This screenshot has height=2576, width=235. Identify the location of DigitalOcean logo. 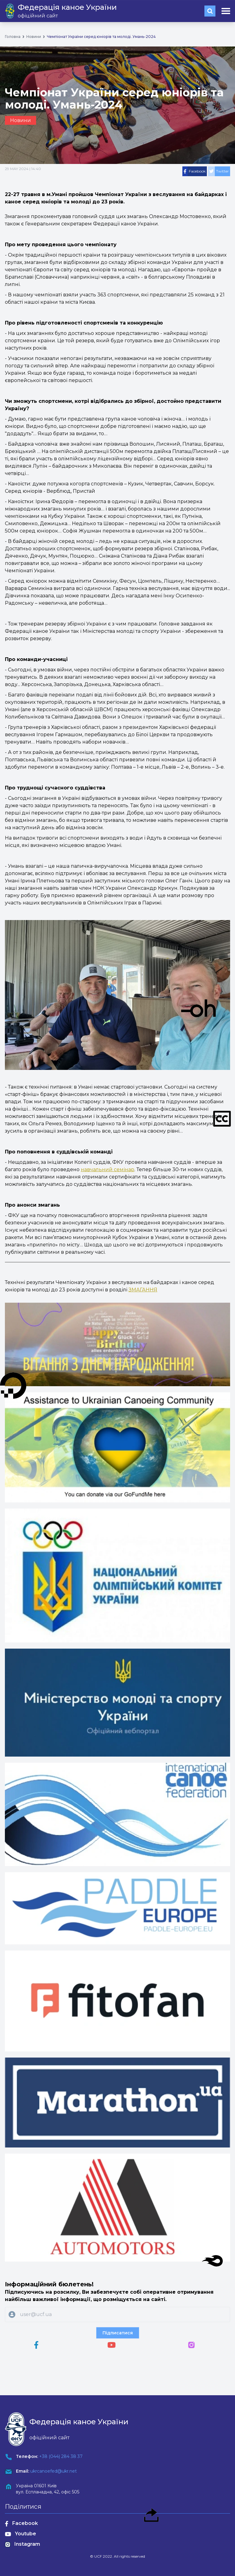
(13, 1386).